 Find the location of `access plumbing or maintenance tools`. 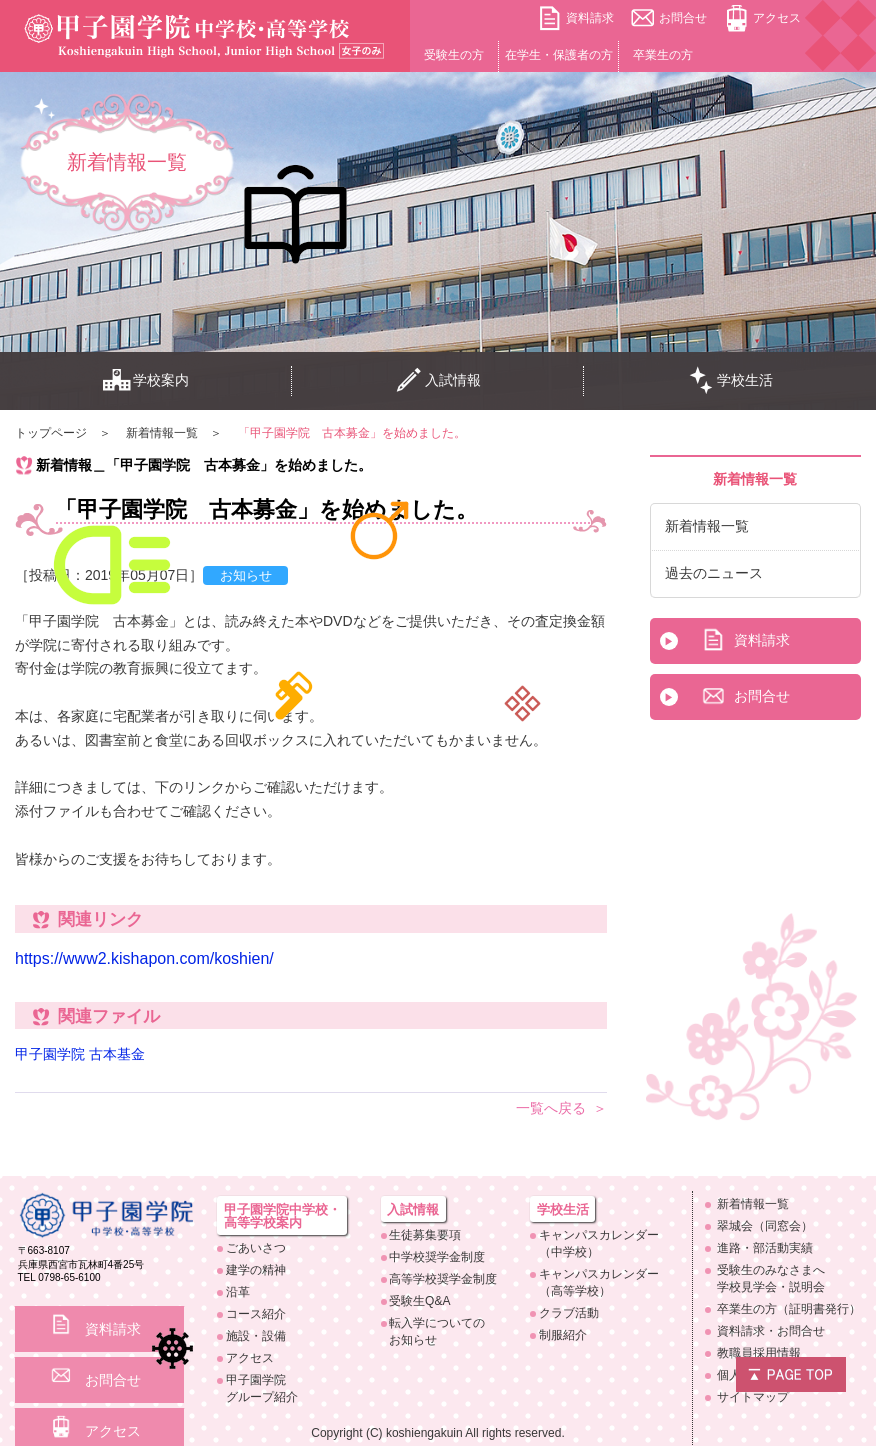

access plumbing or maintenance tools is located at coordinates (291, 695).